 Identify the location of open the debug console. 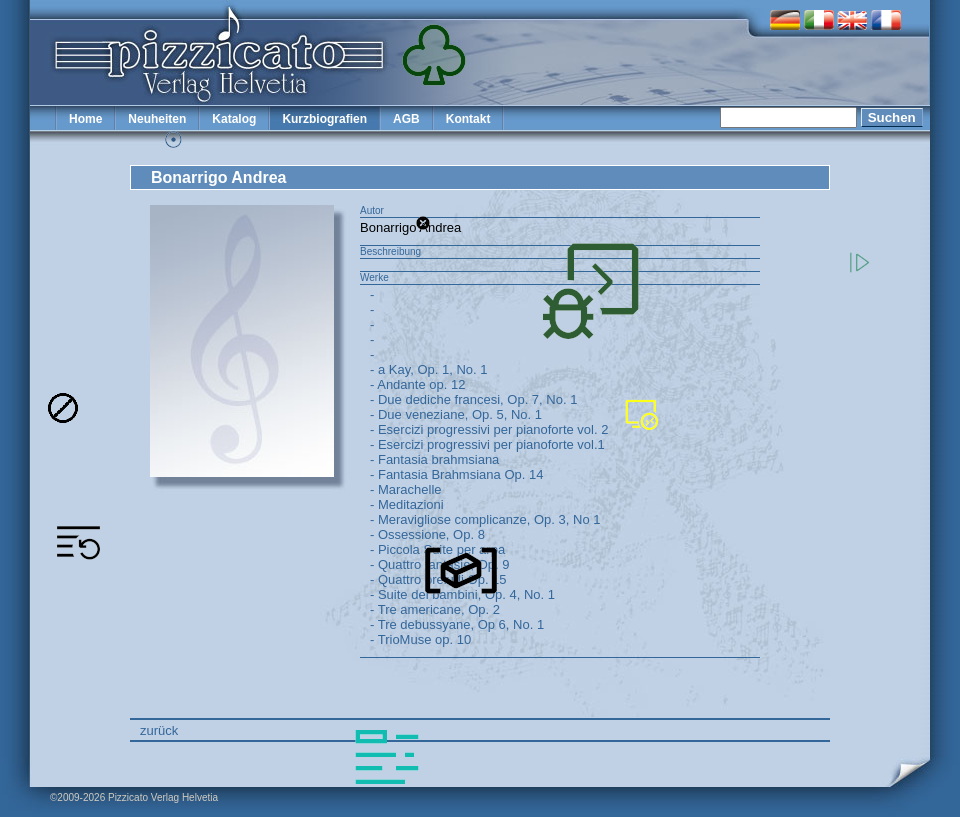
(593, 288).